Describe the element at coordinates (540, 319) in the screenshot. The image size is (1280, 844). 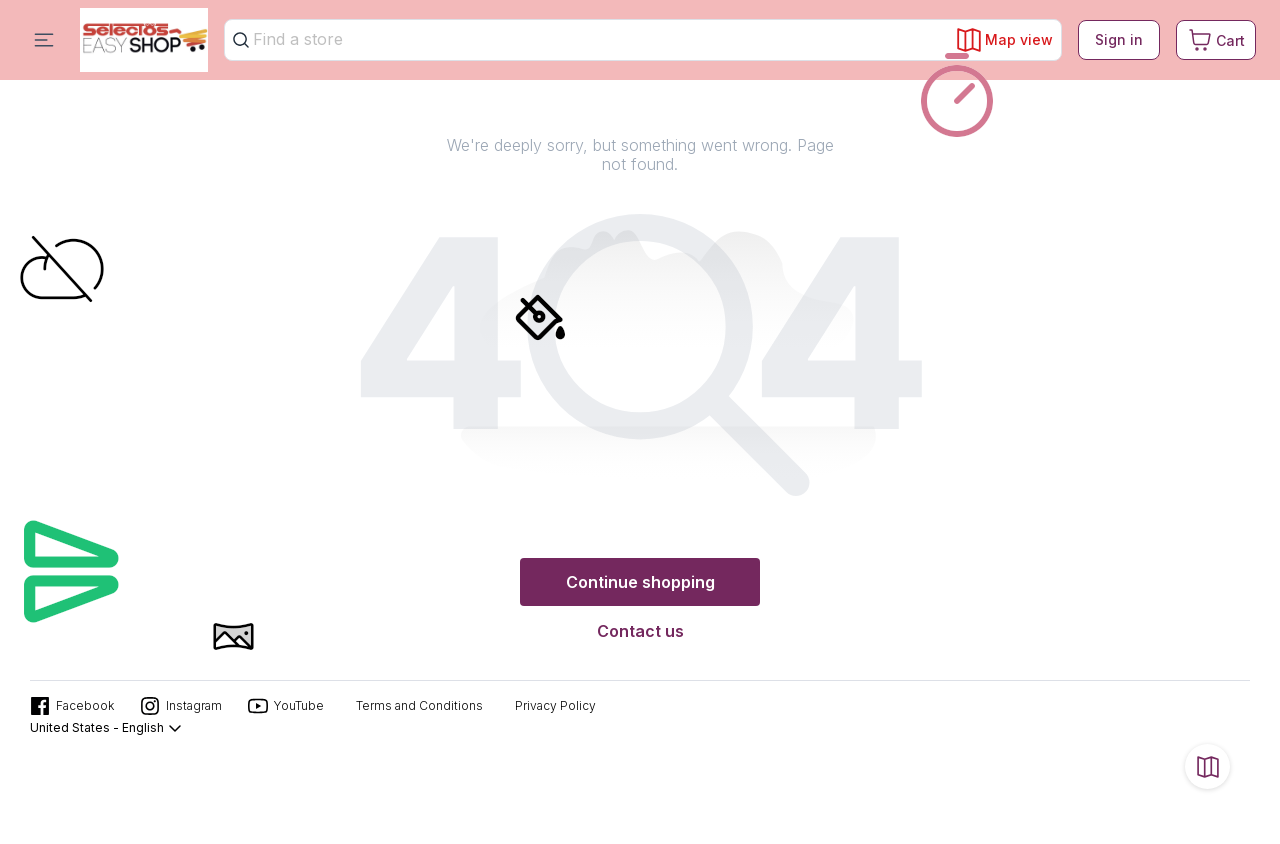
I see `fill area with selected color` at that location.